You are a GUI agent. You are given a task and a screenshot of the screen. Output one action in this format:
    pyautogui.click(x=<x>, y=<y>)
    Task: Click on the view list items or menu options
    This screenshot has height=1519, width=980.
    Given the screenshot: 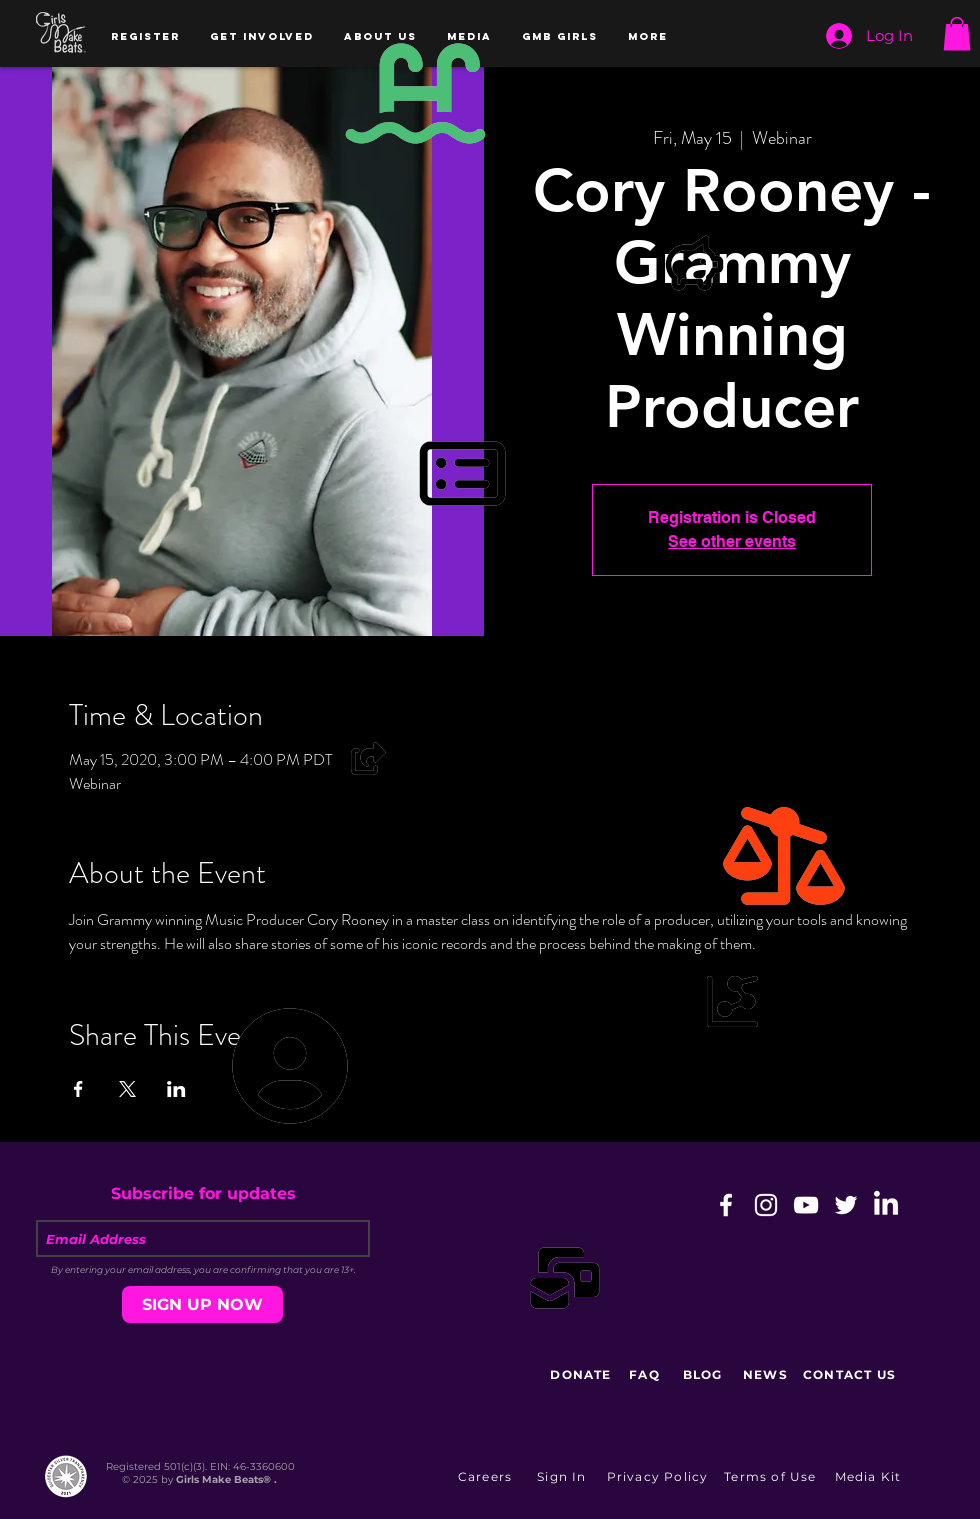 What is the action you would take?
    pyautogui.click(x=462, y=473)
    